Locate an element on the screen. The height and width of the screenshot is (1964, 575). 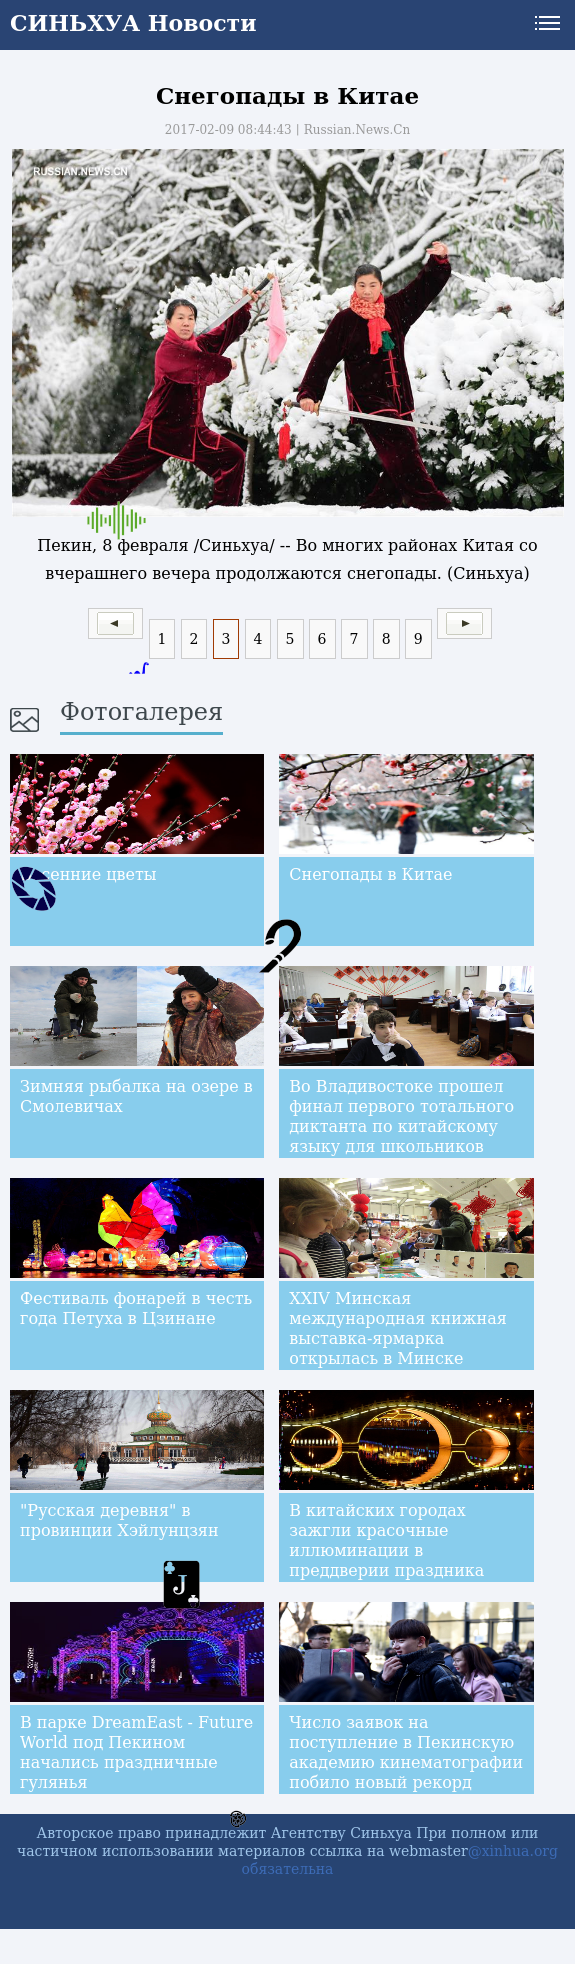
adjust camera aperture settings is located at coordinates (34, 889).